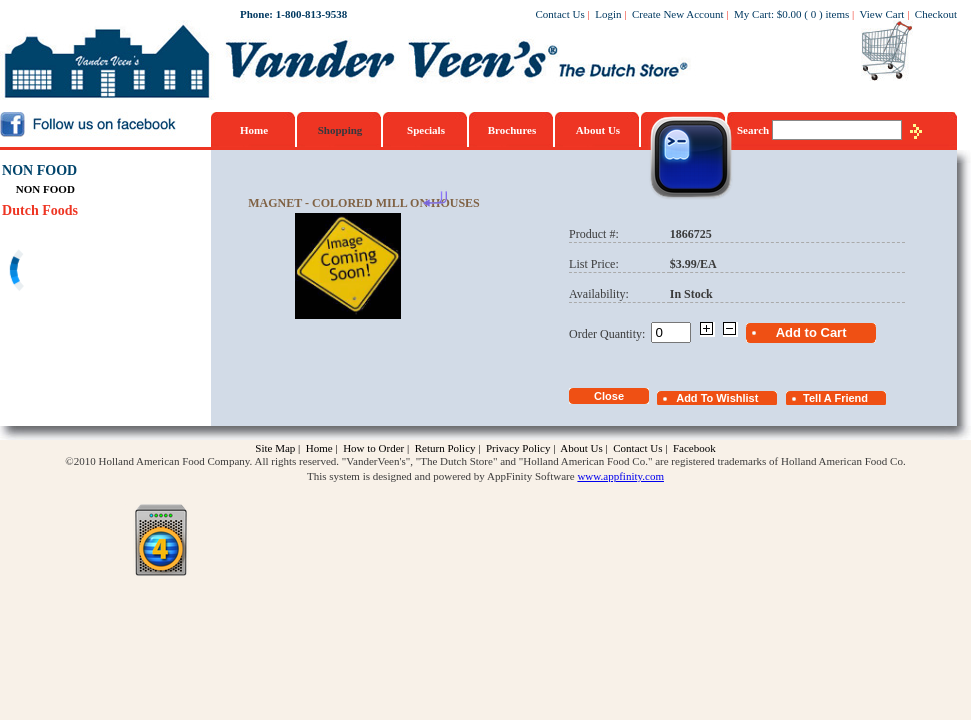 The height and width of the screenshot is (720, 971). Describe the element at coordinates (434, 197) in the screenshot. I see `reply to all recipients of an email` at that location.